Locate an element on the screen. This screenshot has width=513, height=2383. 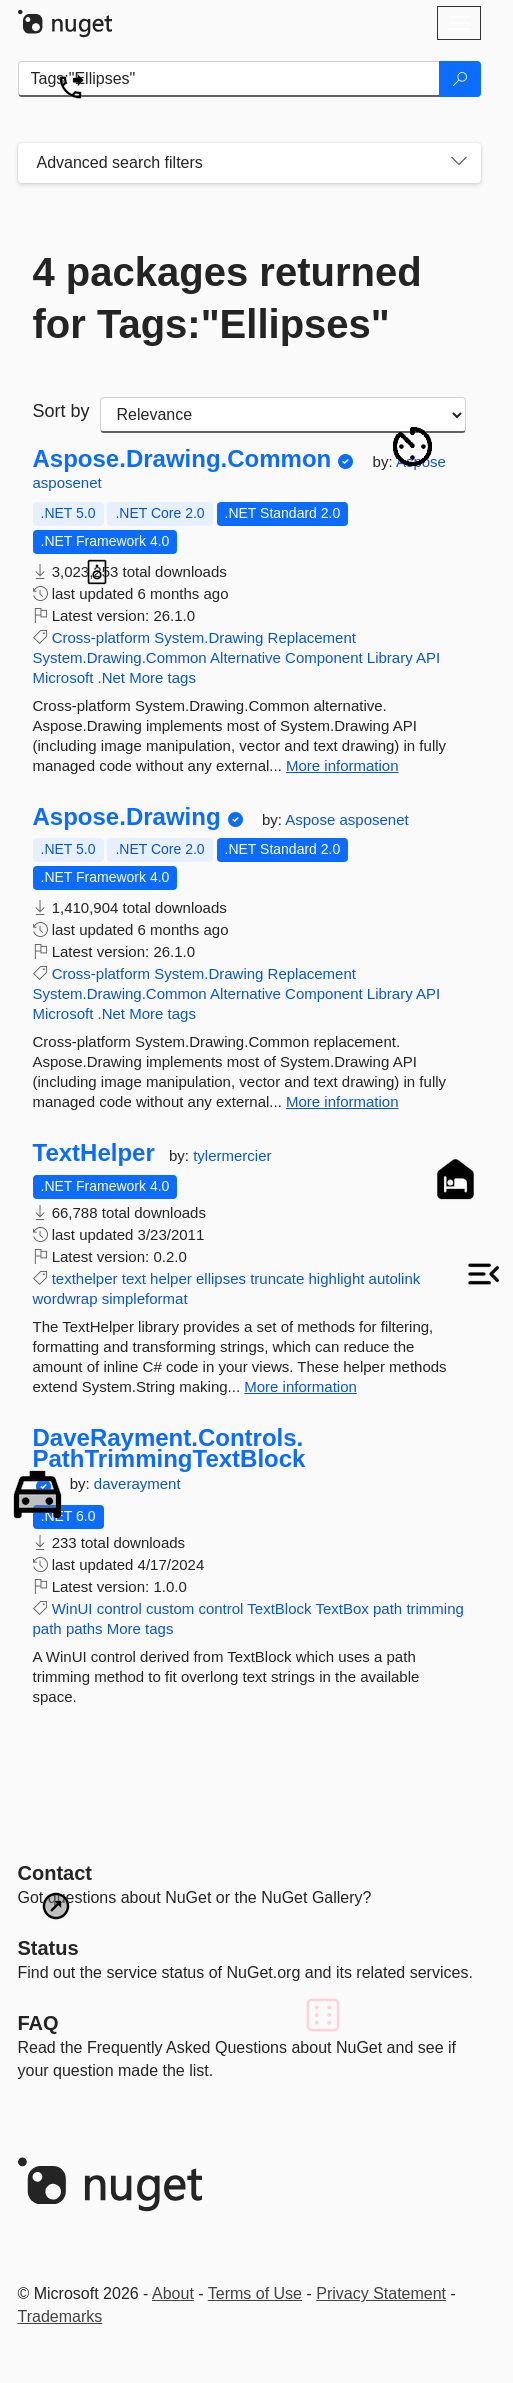
request a taxi or rideshare is located at coordinates (37, 1494).